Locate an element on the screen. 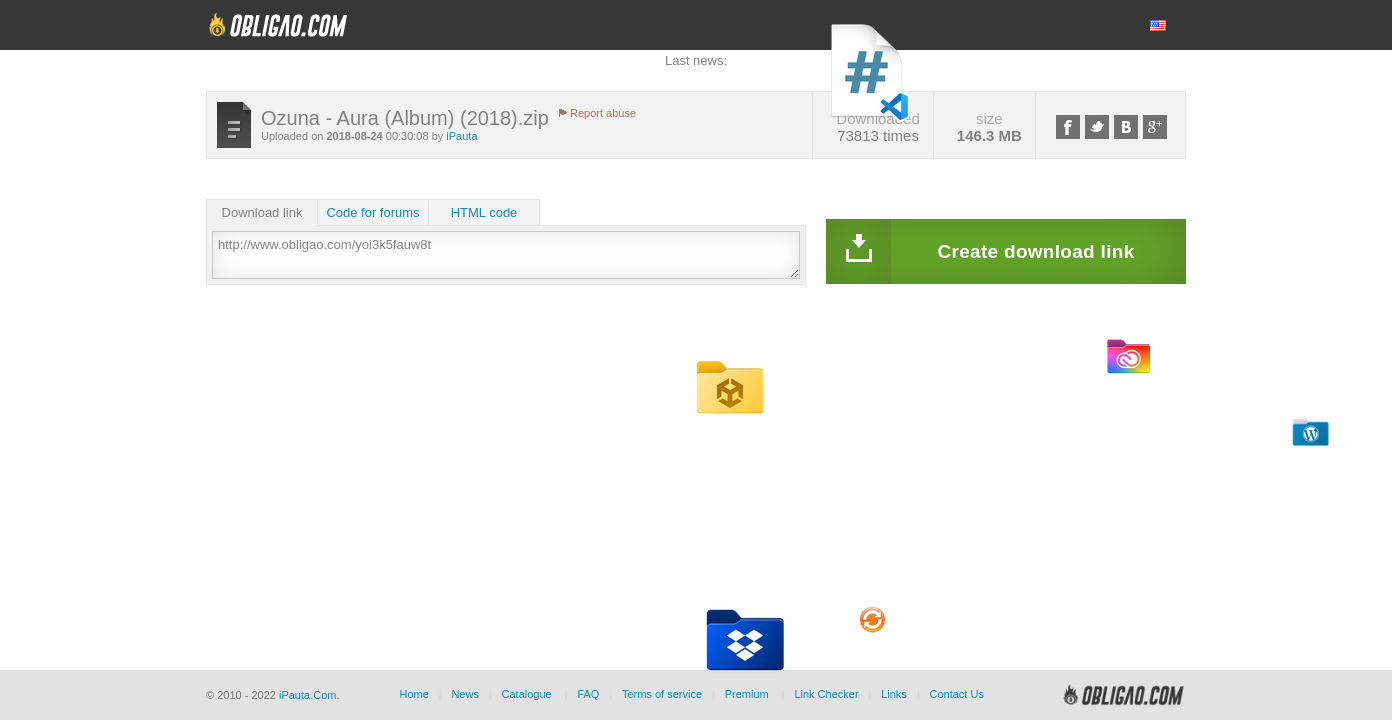 The image size is (1392, 720). open adobe creative cloud files folder is located at coordinates (1128, 357).